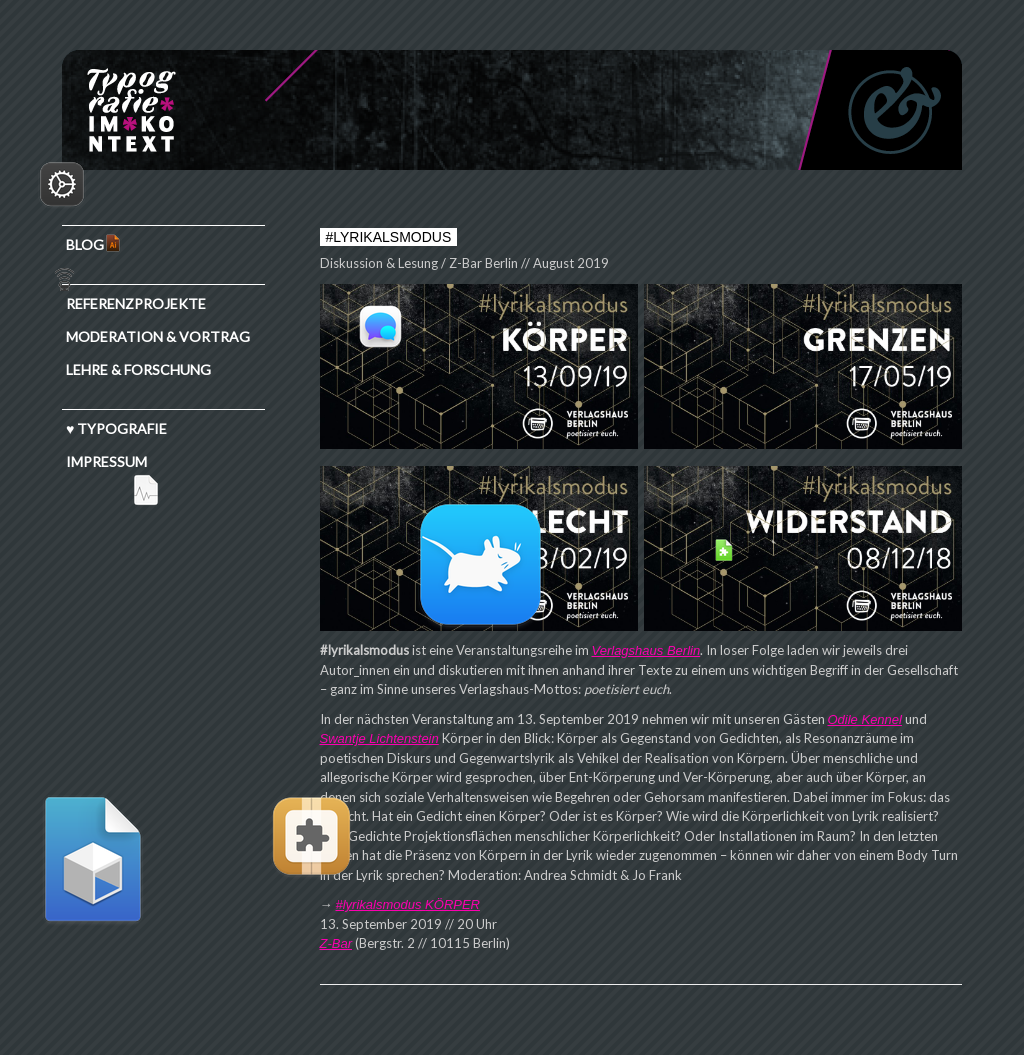  What do you see at coordinates (113, 243) in the screenshot?
I see `open an Adobe Illustrator file` at bounding box center [113, 243].